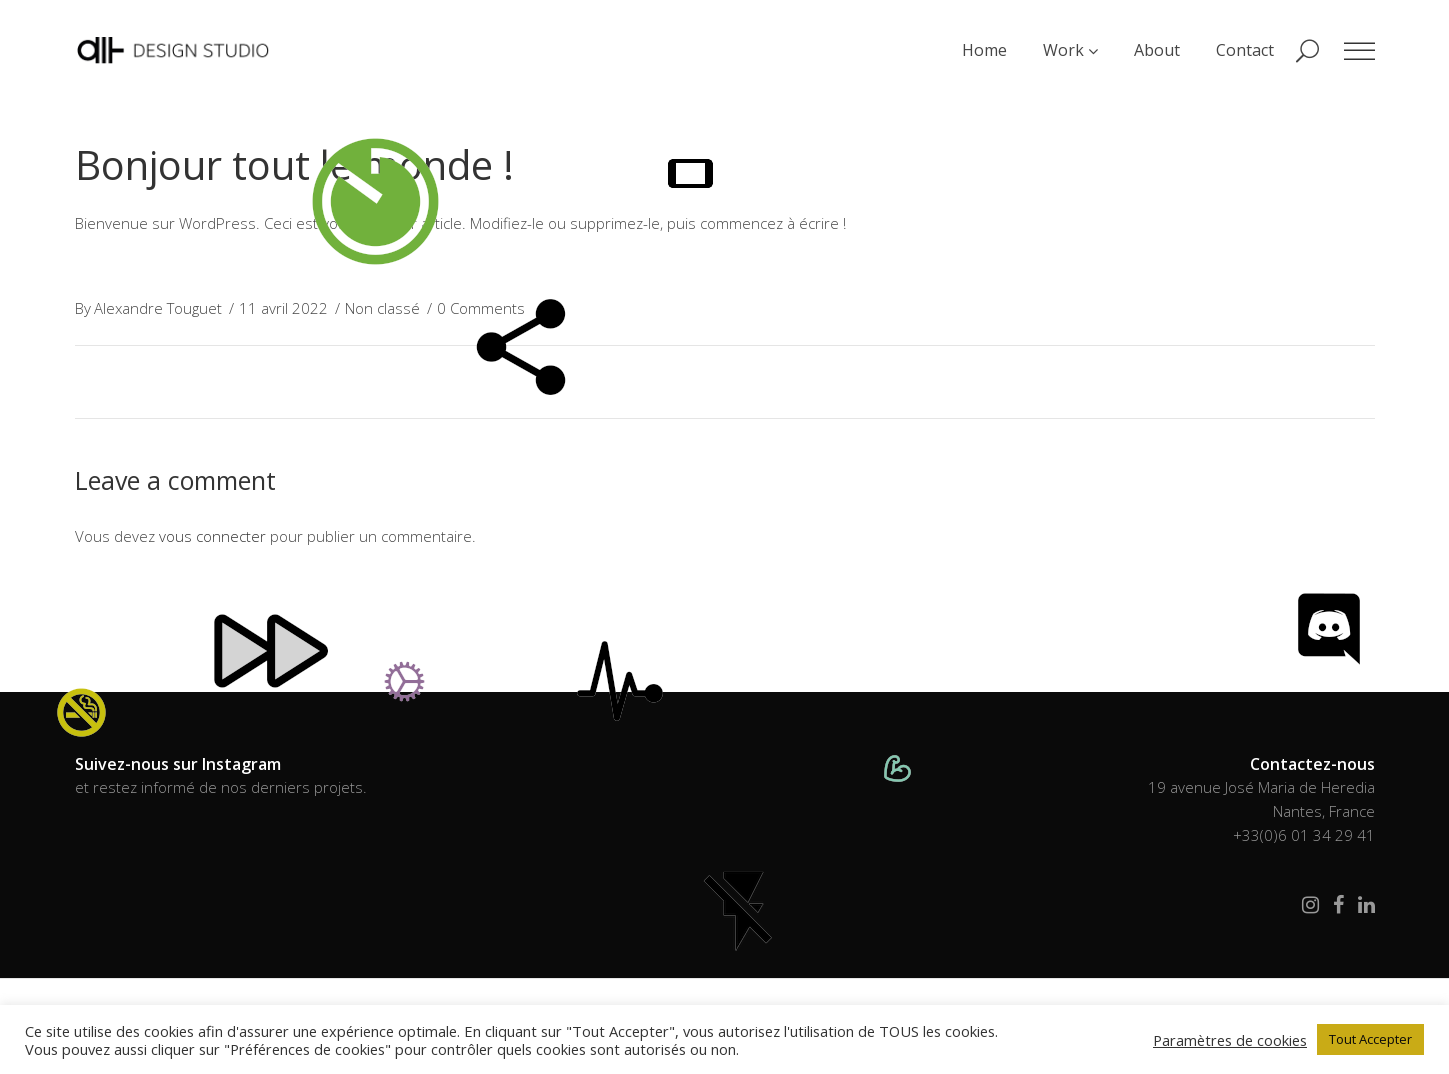 This screenshot has width=1449, height=1074. I want to click on skip forward in media playback, so click(263, 651).